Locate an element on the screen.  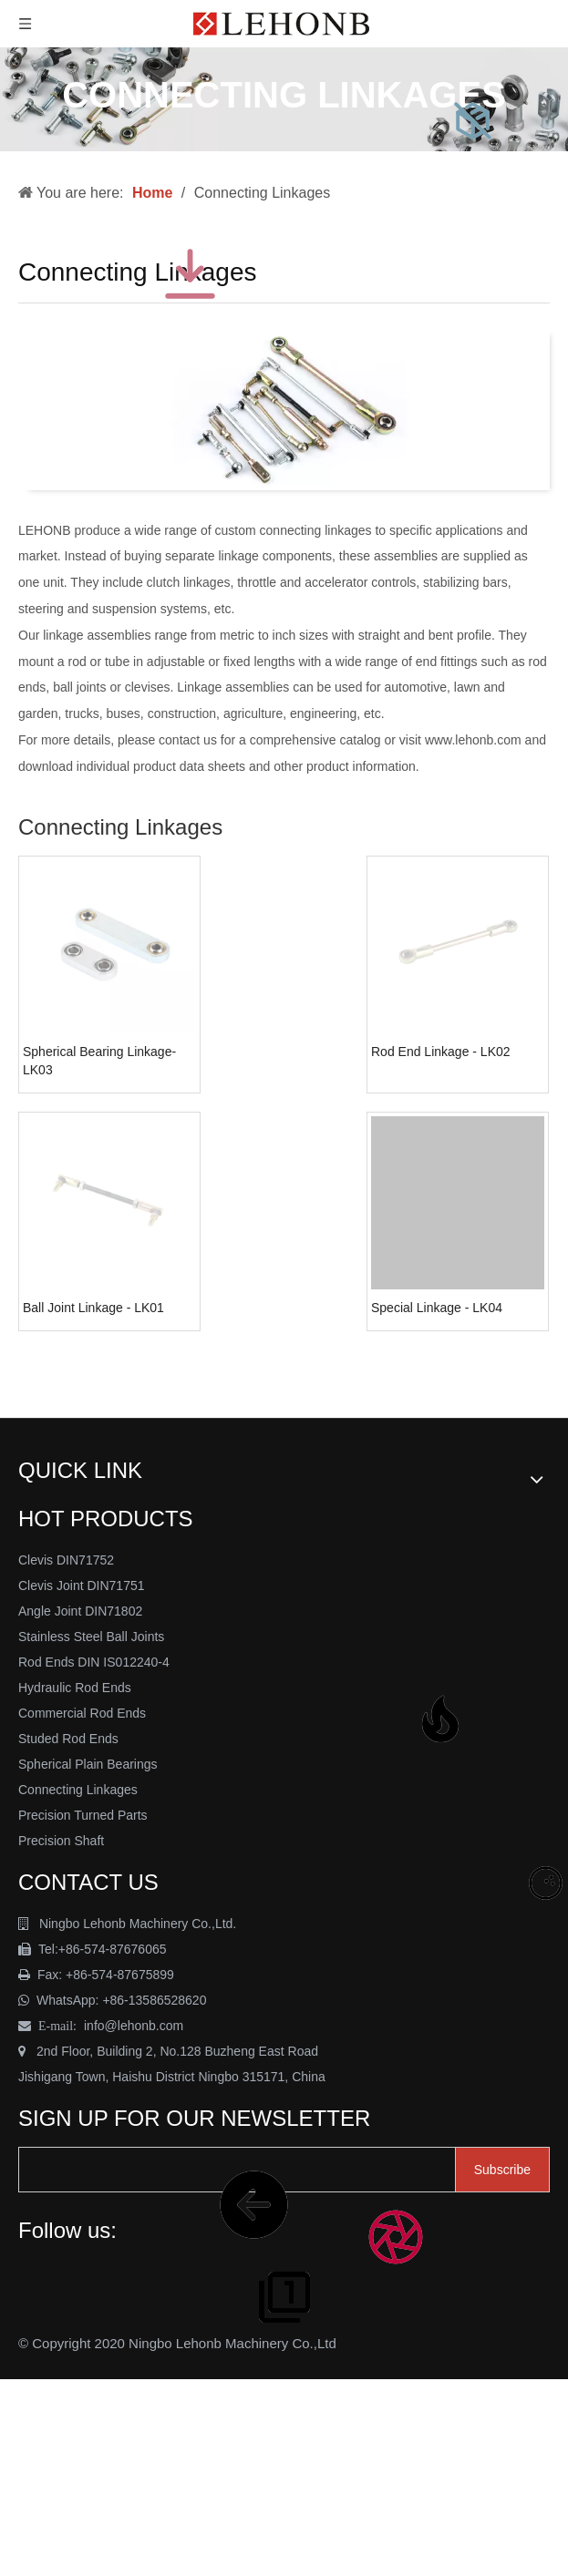
item is unavailable or out of stock is located at coordinates (472, 120).